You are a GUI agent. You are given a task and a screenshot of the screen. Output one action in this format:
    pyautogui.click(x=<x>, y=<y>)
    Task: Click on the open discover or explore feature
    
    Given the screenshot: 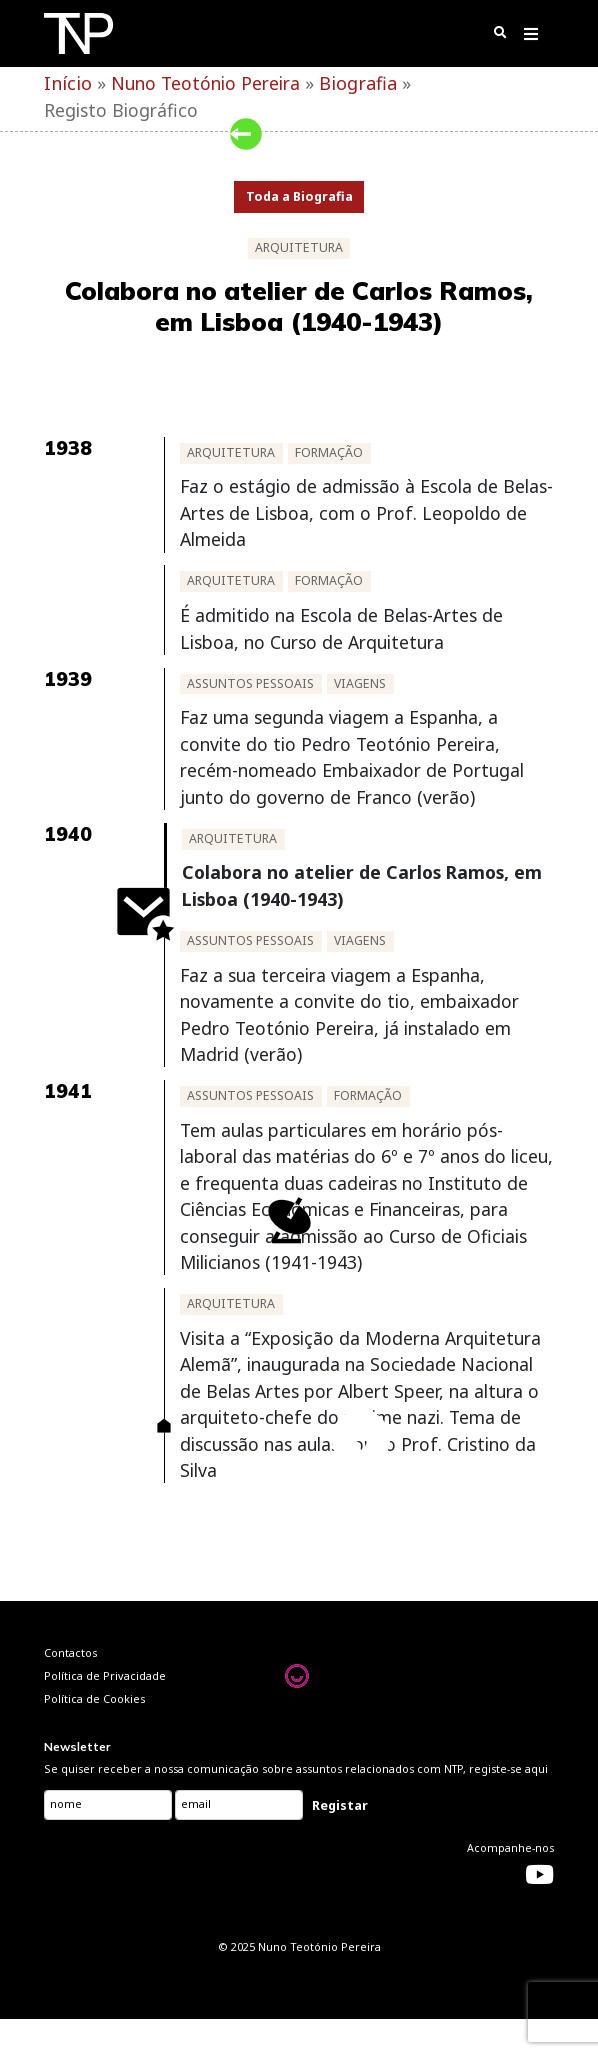 What is the action you would take?
    pyautogui.click(x=358, y=1439)
    